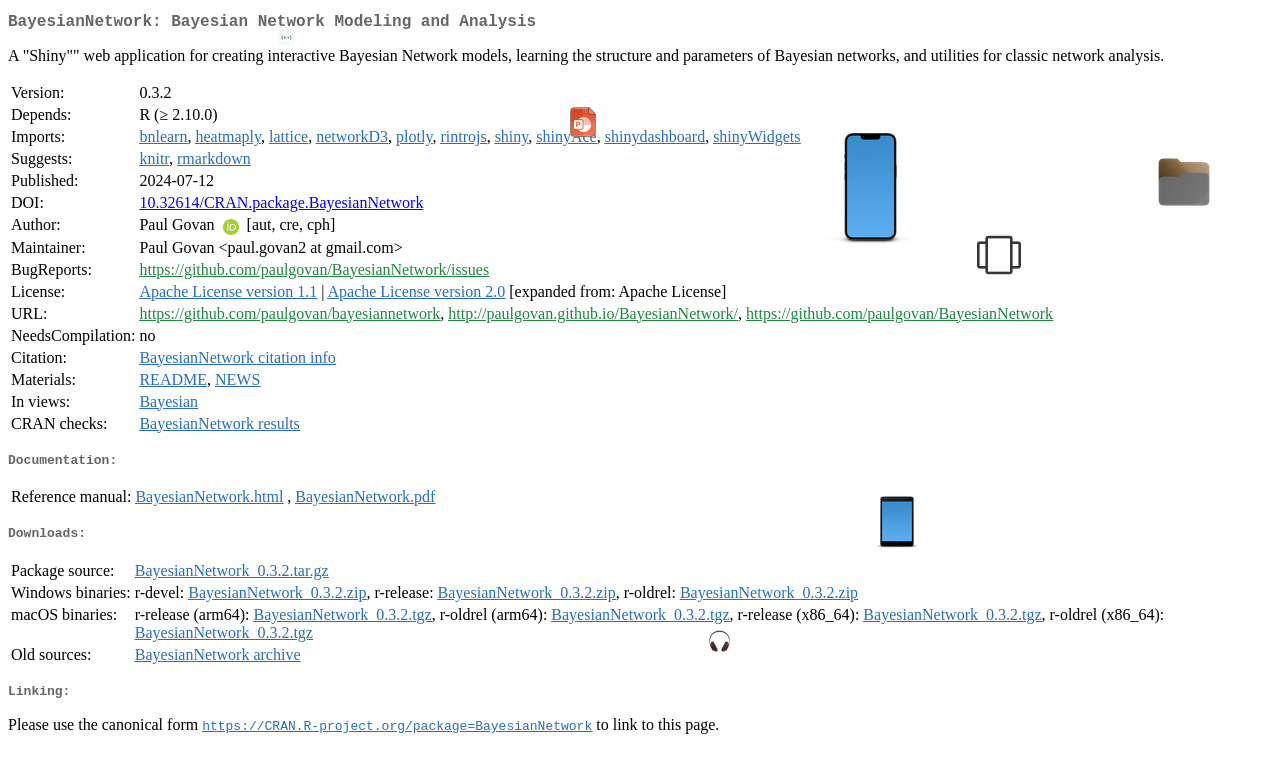 The width and height of the screenshot is (1280, 763). What do you see at coordinates (999, 255) in the screenshot?
I see `access multitasking or window management settings` at bounding box center [999, 255].